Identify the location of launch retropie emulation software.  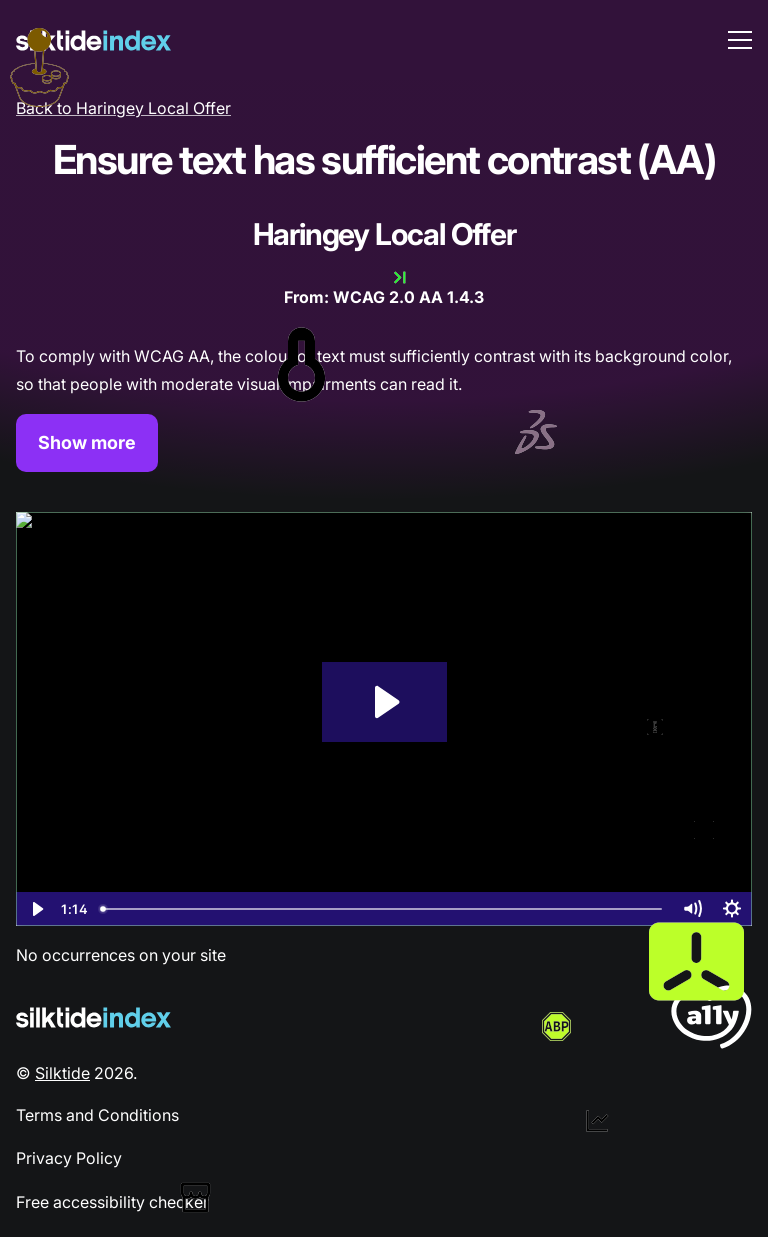
(39, 67).